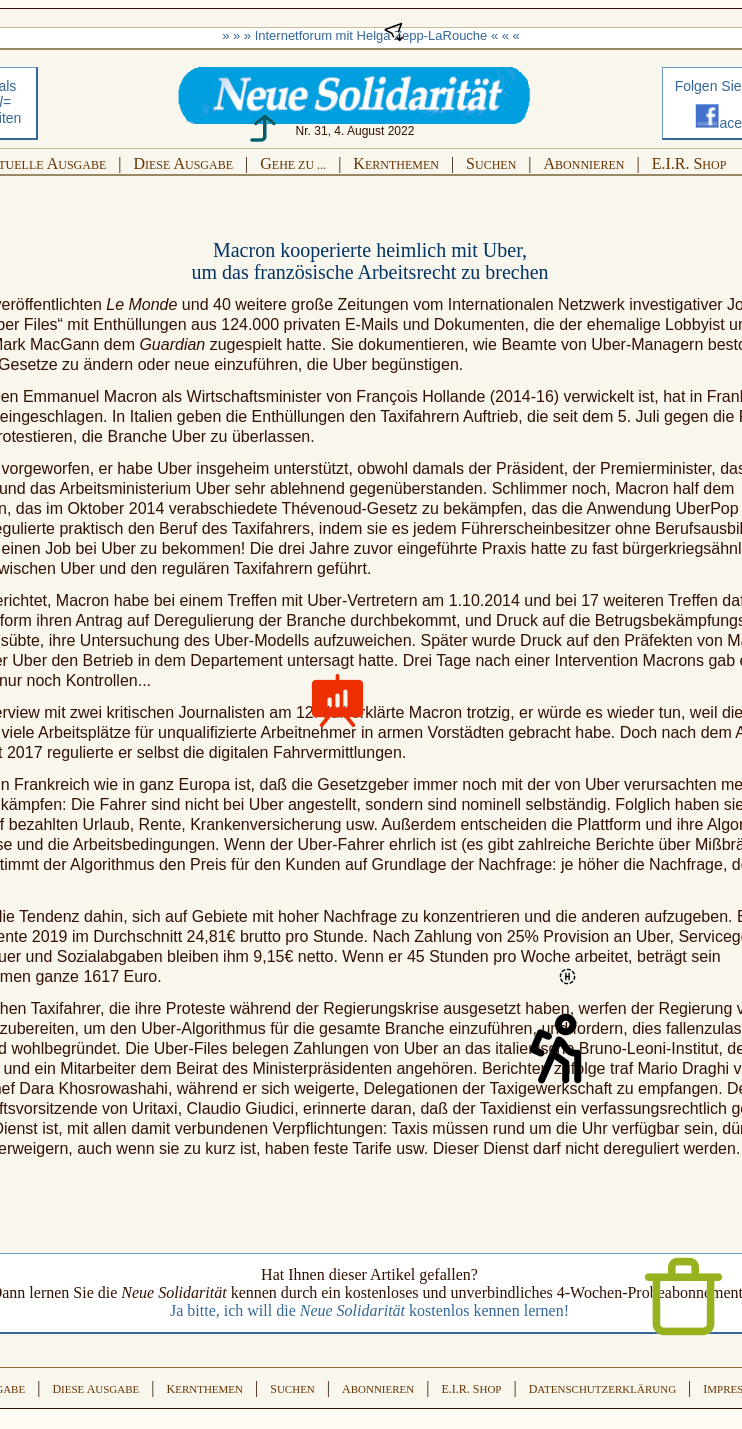  Describe the element at coordinates (558, 1048) in the screenshot. I see `access hiking trails or outdoor activities` at that location.